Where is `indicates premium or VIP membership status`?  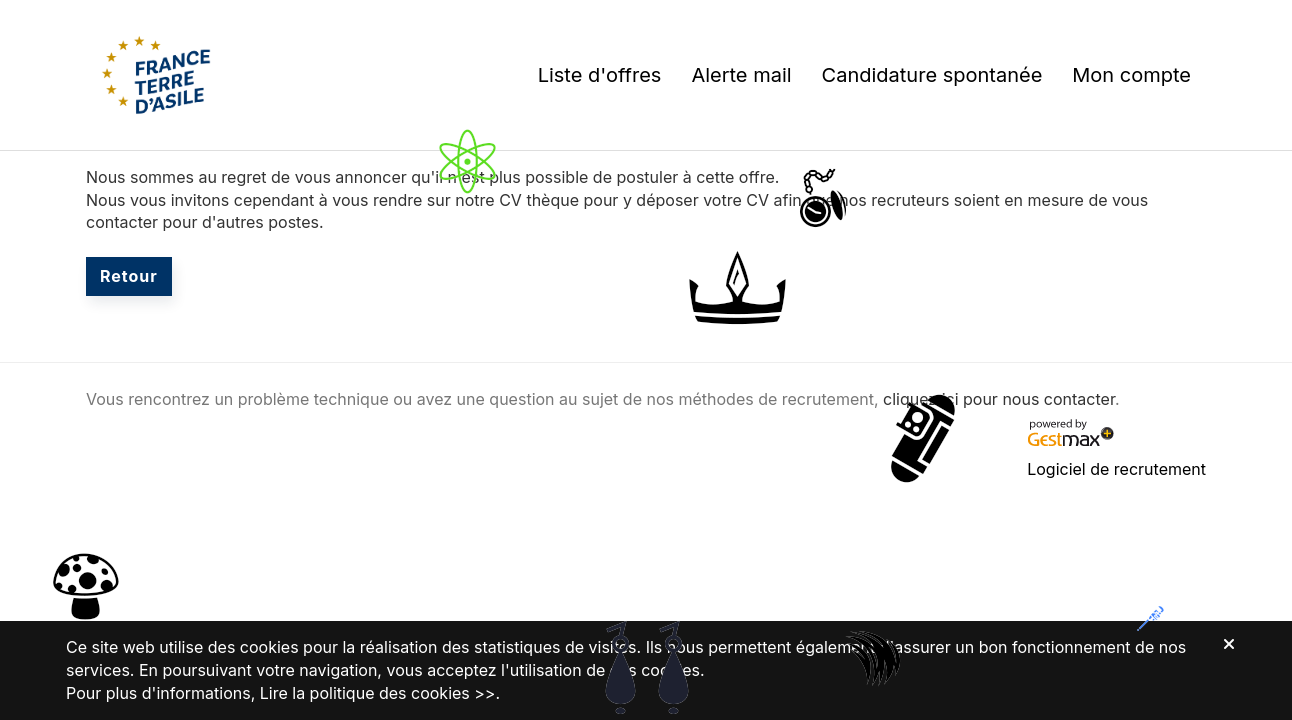
indicates premium or VIP membership status is located at coordinates (737, 287).